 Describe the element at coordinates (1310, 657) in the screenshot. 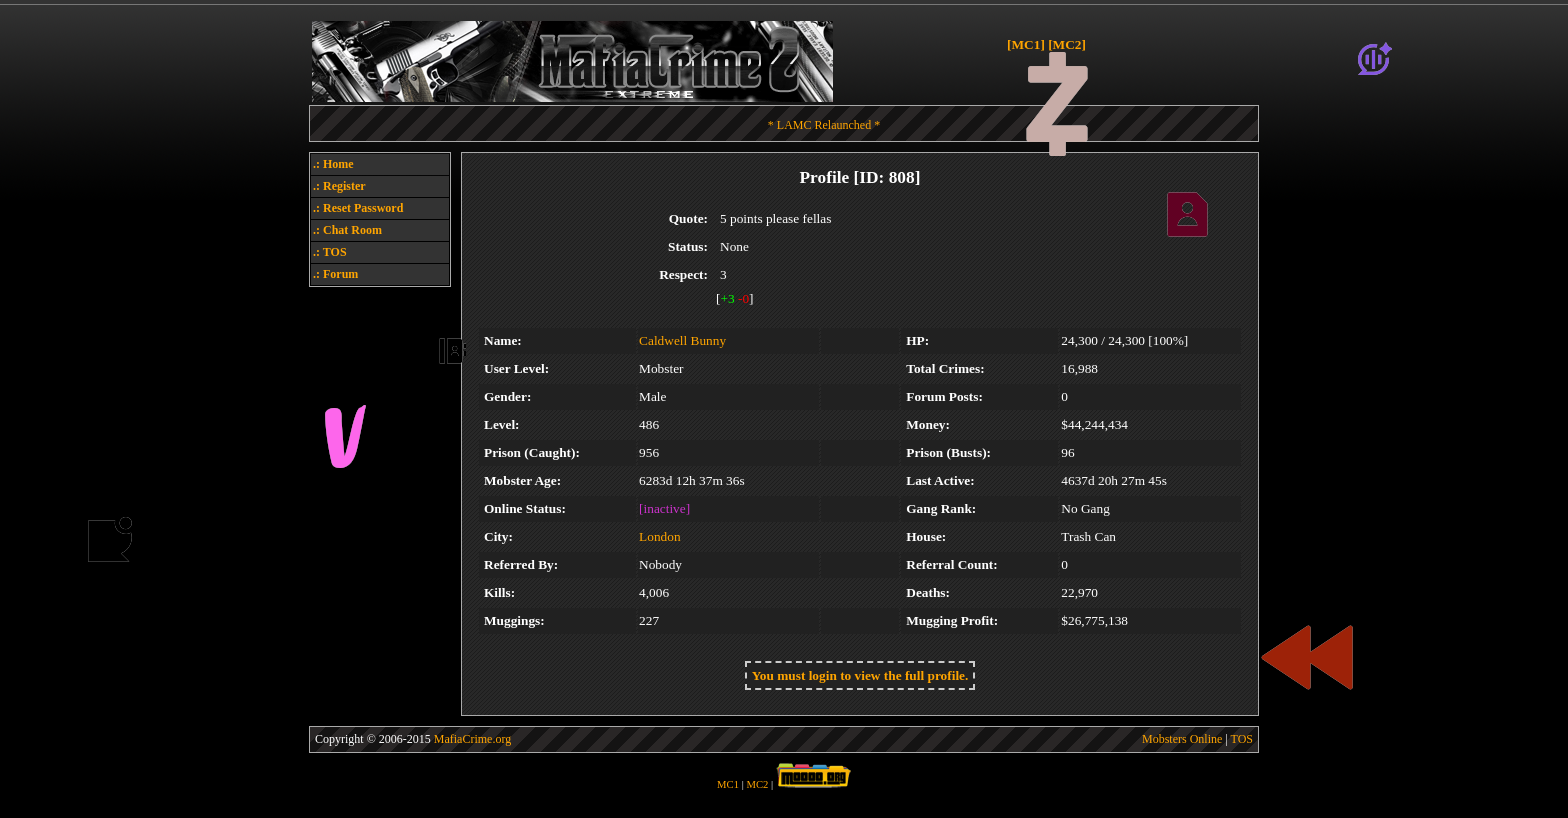

I see `rewind or skip backward in media playback` at that location.